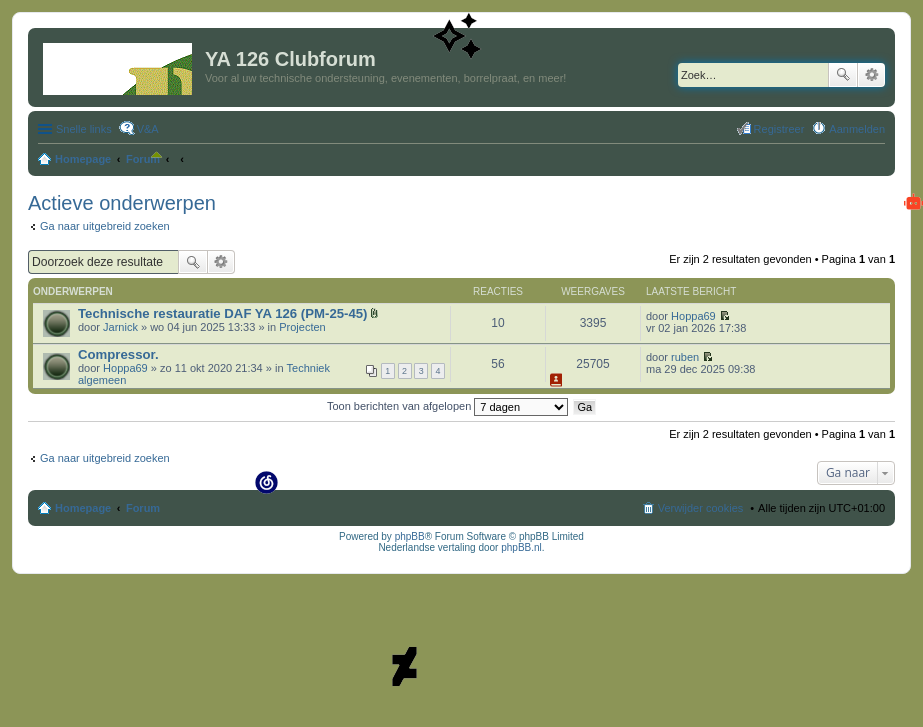  I want to click on open contacts or address book, so click(556, 380).